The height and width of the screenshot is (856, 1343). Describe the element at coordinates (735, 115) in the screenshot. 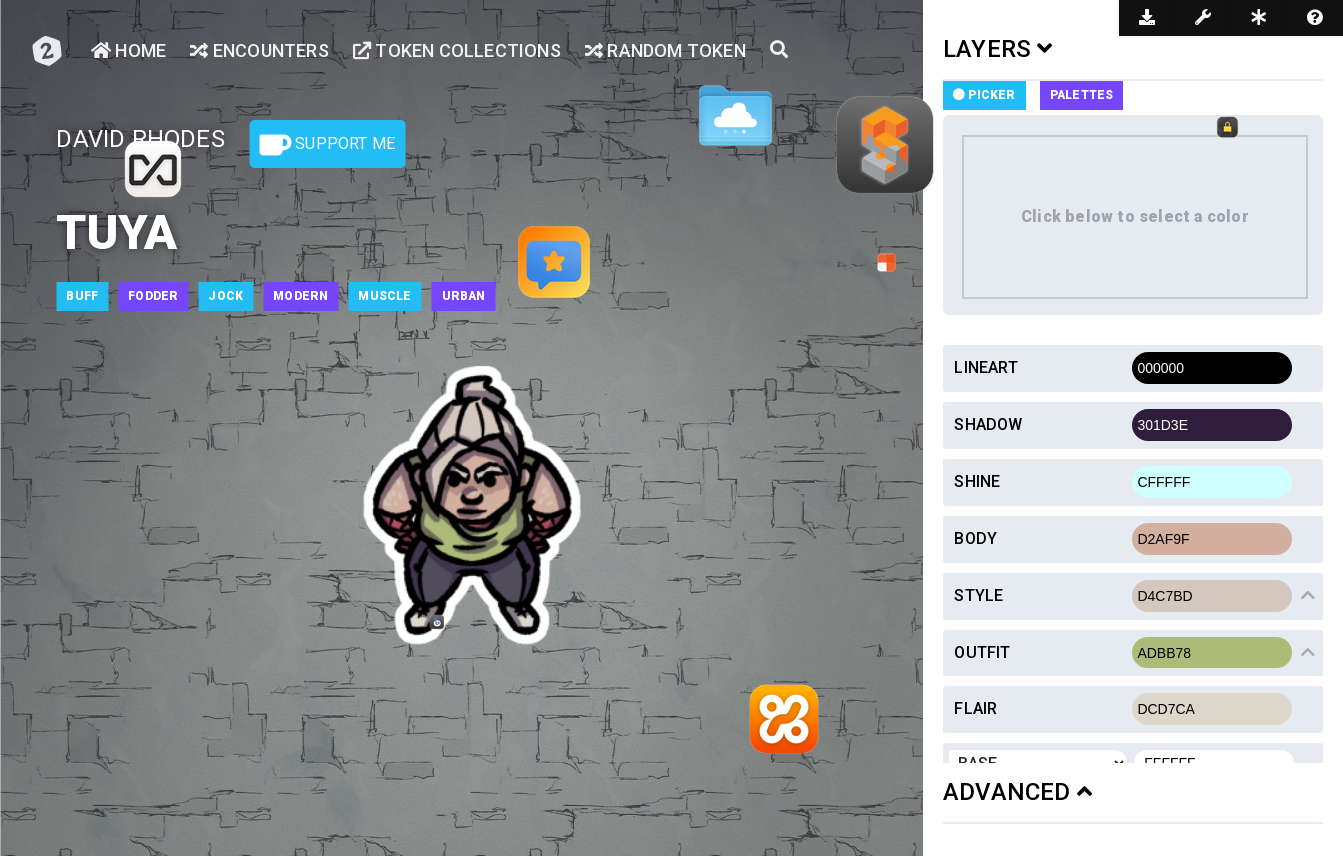

I see `access cloud storage or remote file connections` at that location.